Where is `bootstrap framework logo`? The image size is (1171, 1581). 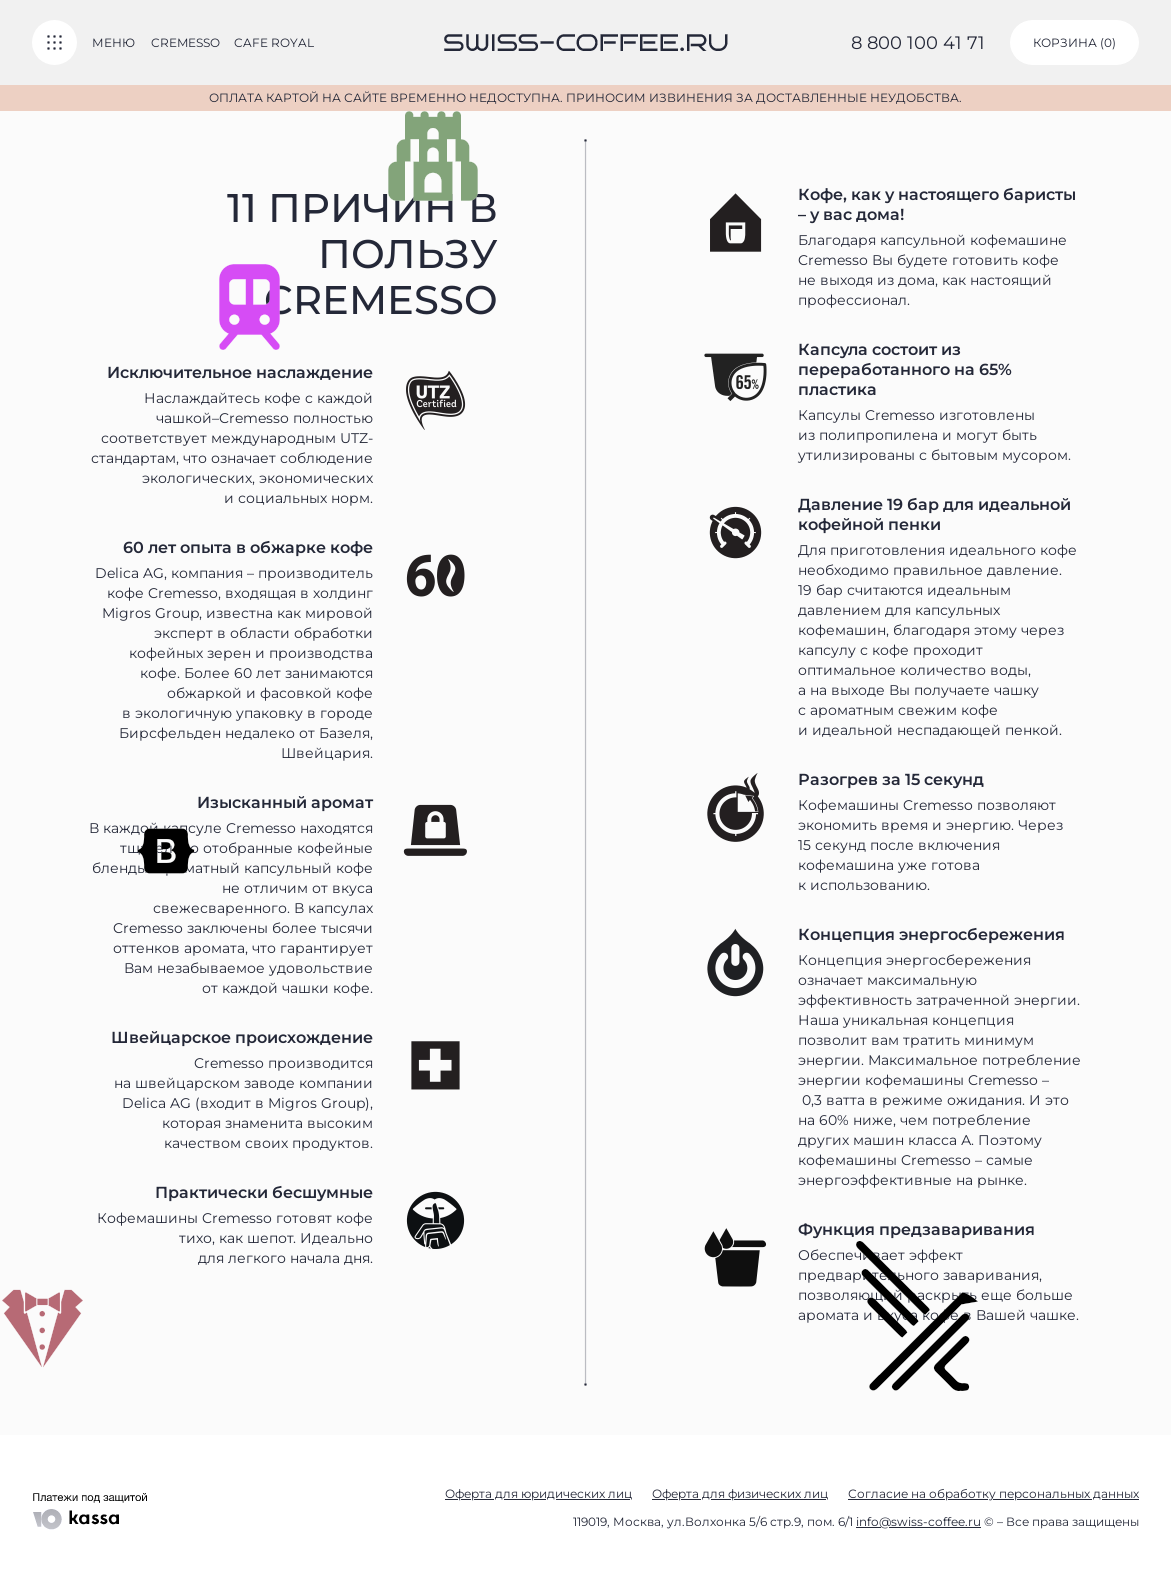
bootstrap framework logo is located at coordinates (166, 851).